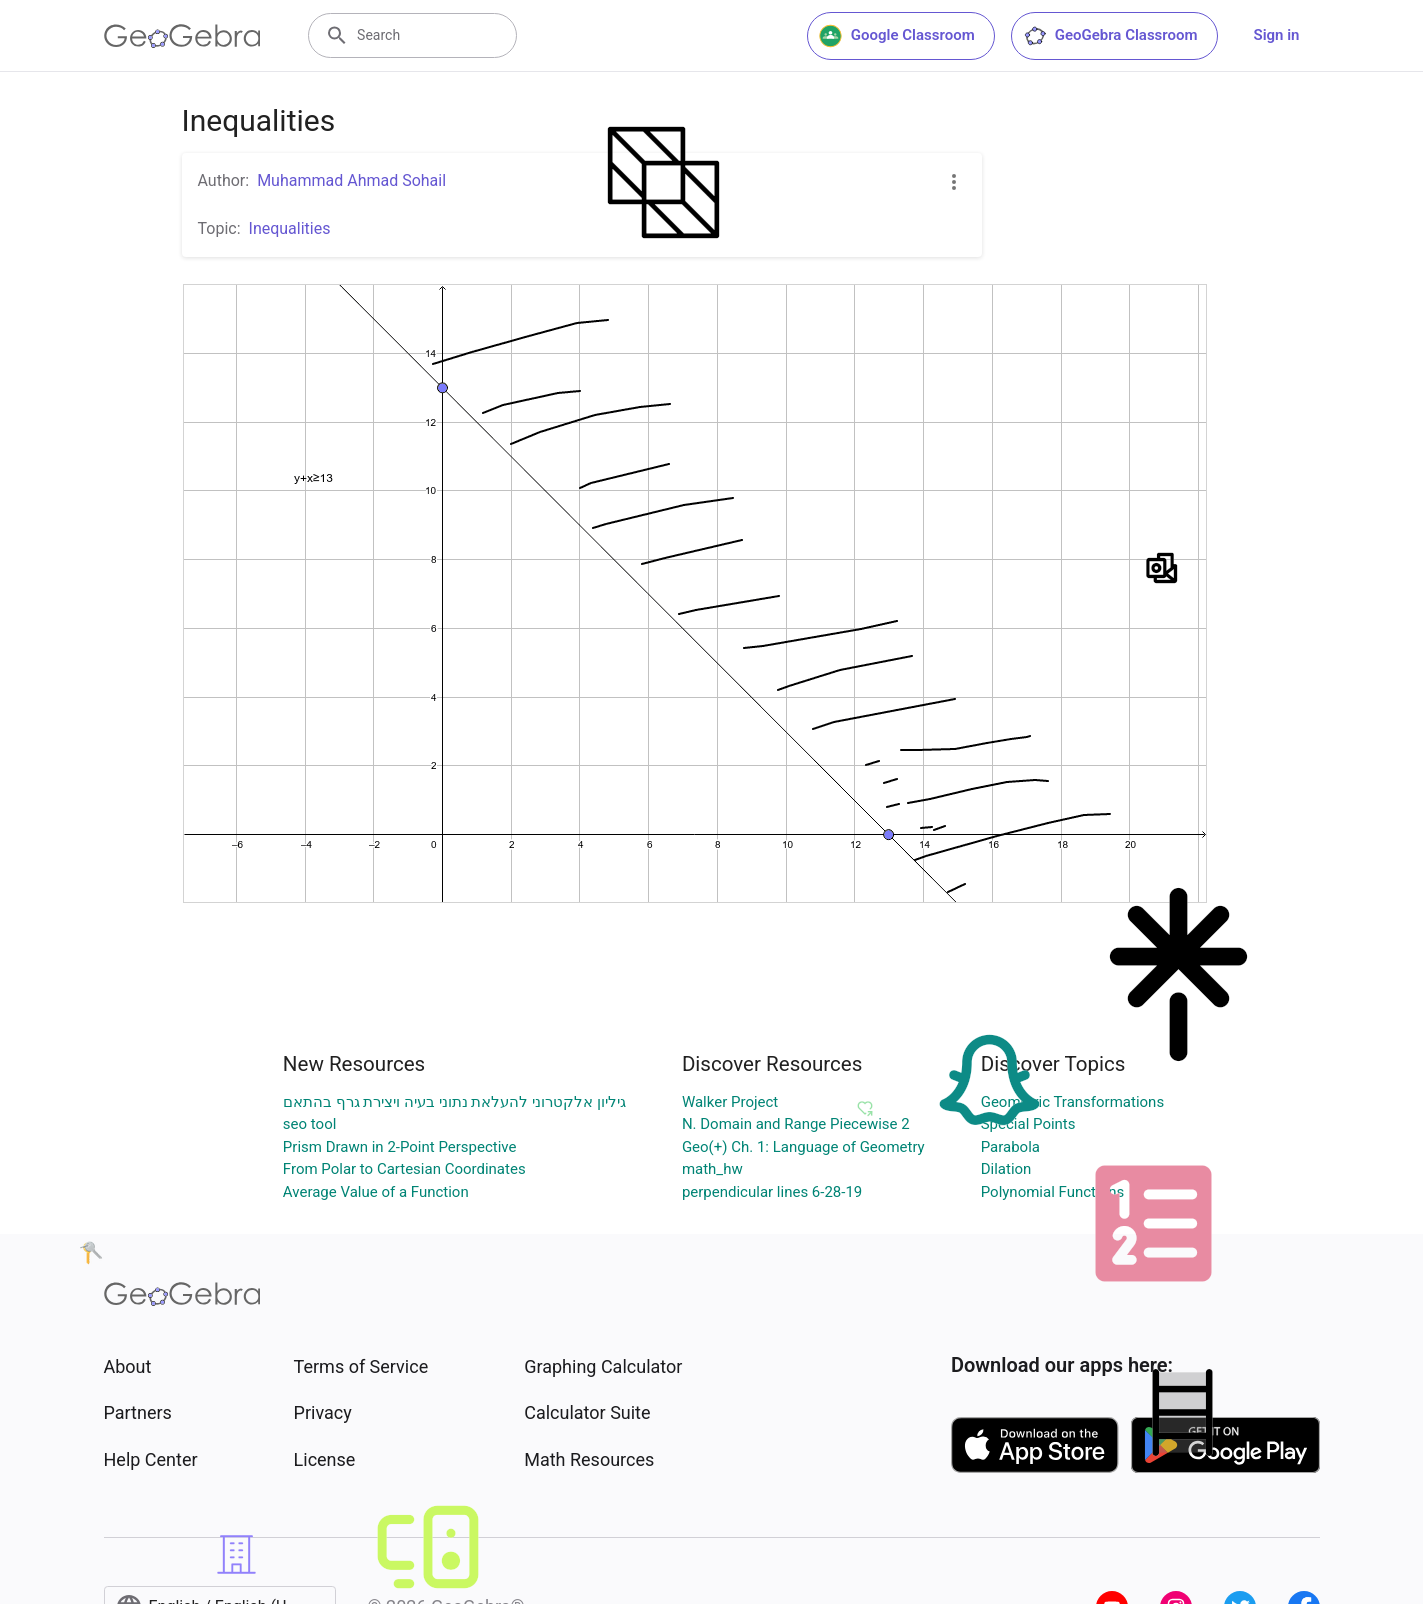 The image size is (1423, 1604). Describe the element at coordinates (236, 1554) in the screenshot. I see `view company or business profile` at that location.